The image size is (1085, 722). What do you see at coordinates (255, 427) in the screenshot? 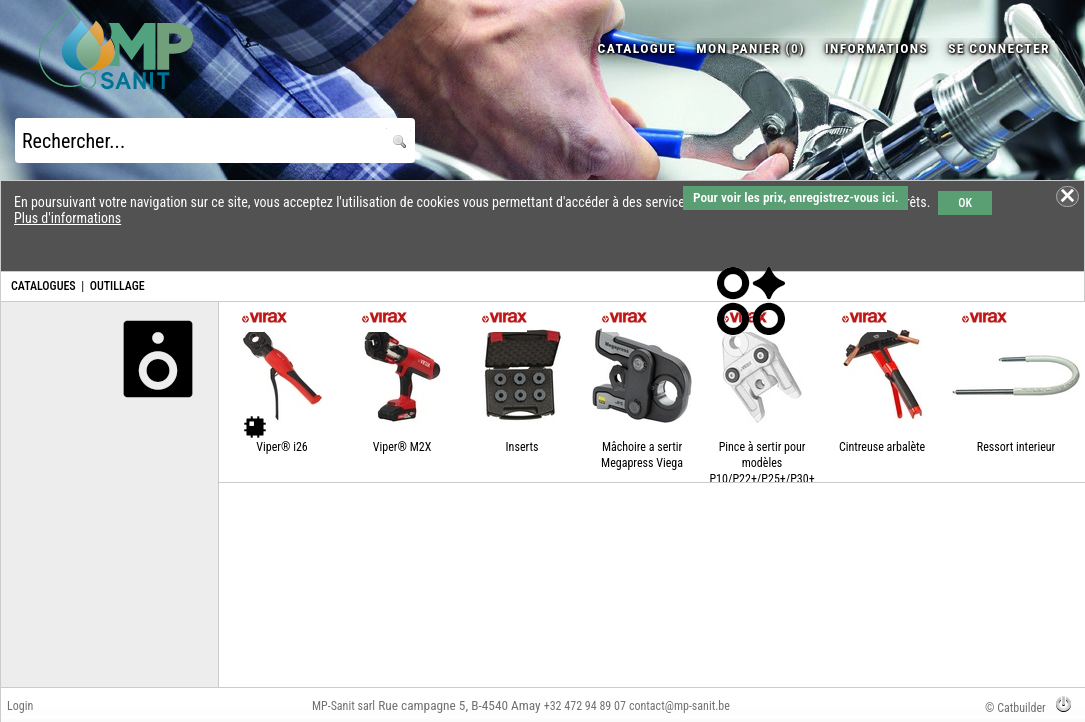
I see `view CPU or processor information` at bounding box center [255, 427].